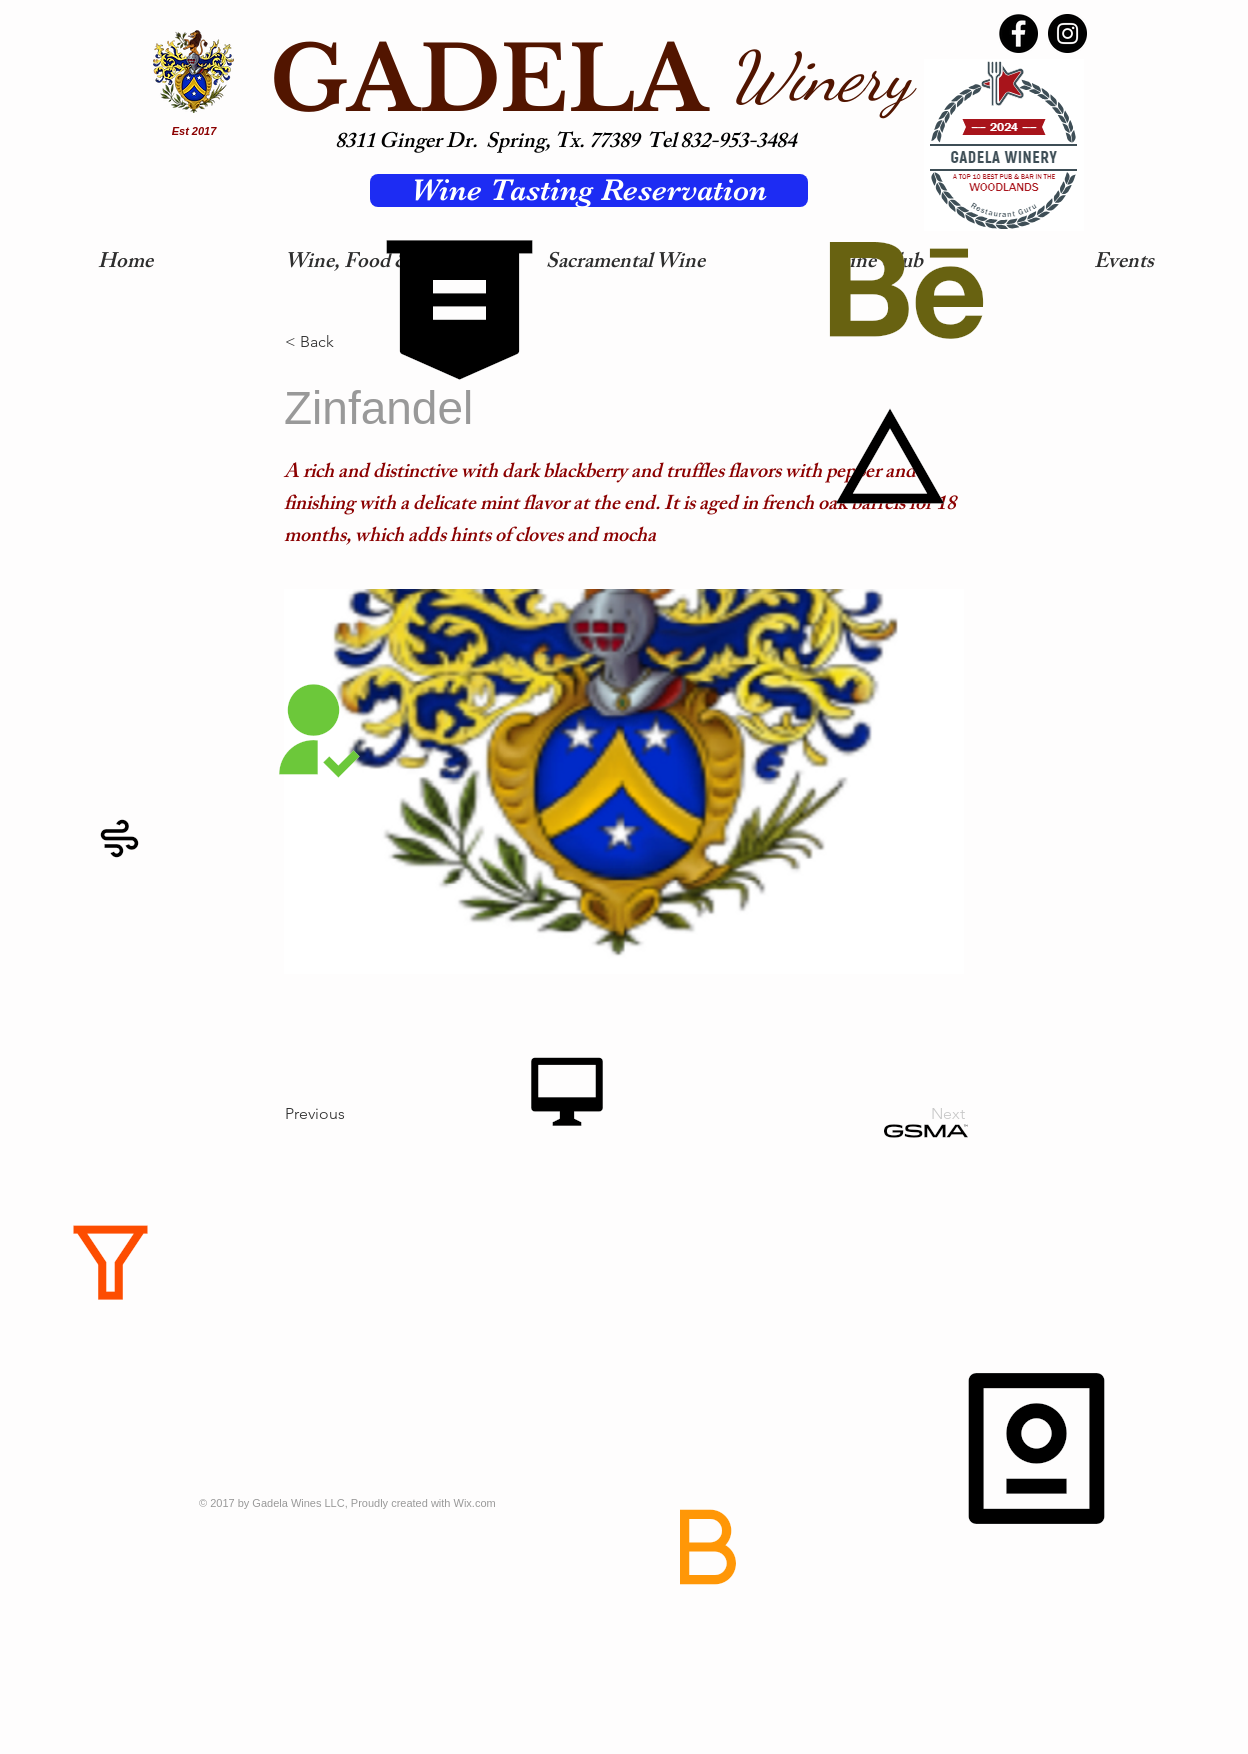  Describe the element at coordinates (890, 456) in the screenshot. I see `vercel logo` at that location.